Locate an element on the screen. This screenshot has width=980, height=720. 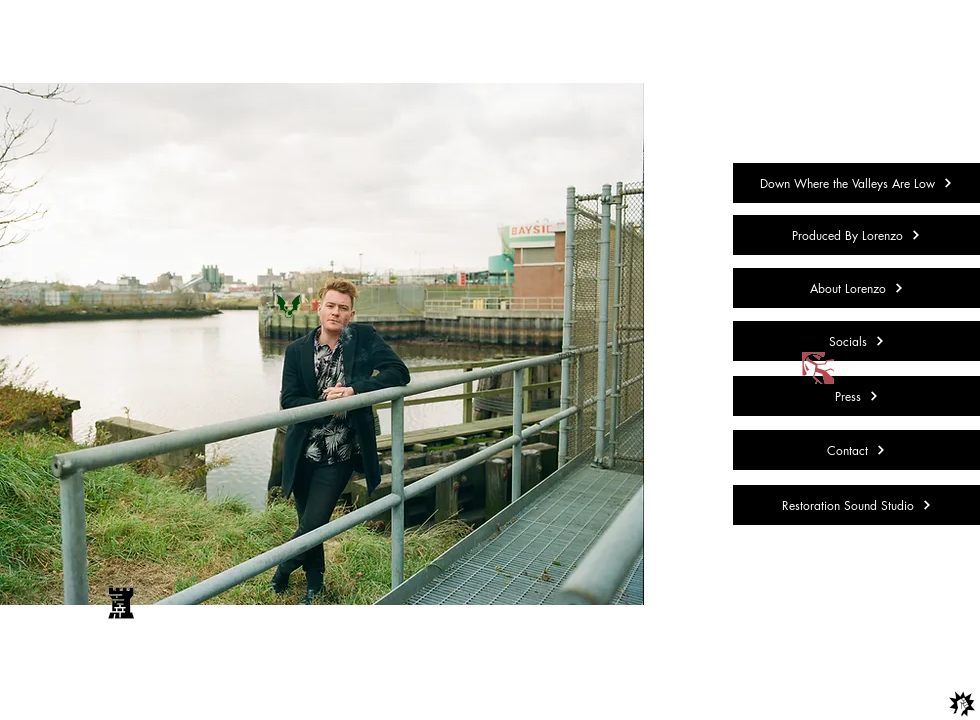
activate a power-up or special ability is located at coordinates (818, 368).